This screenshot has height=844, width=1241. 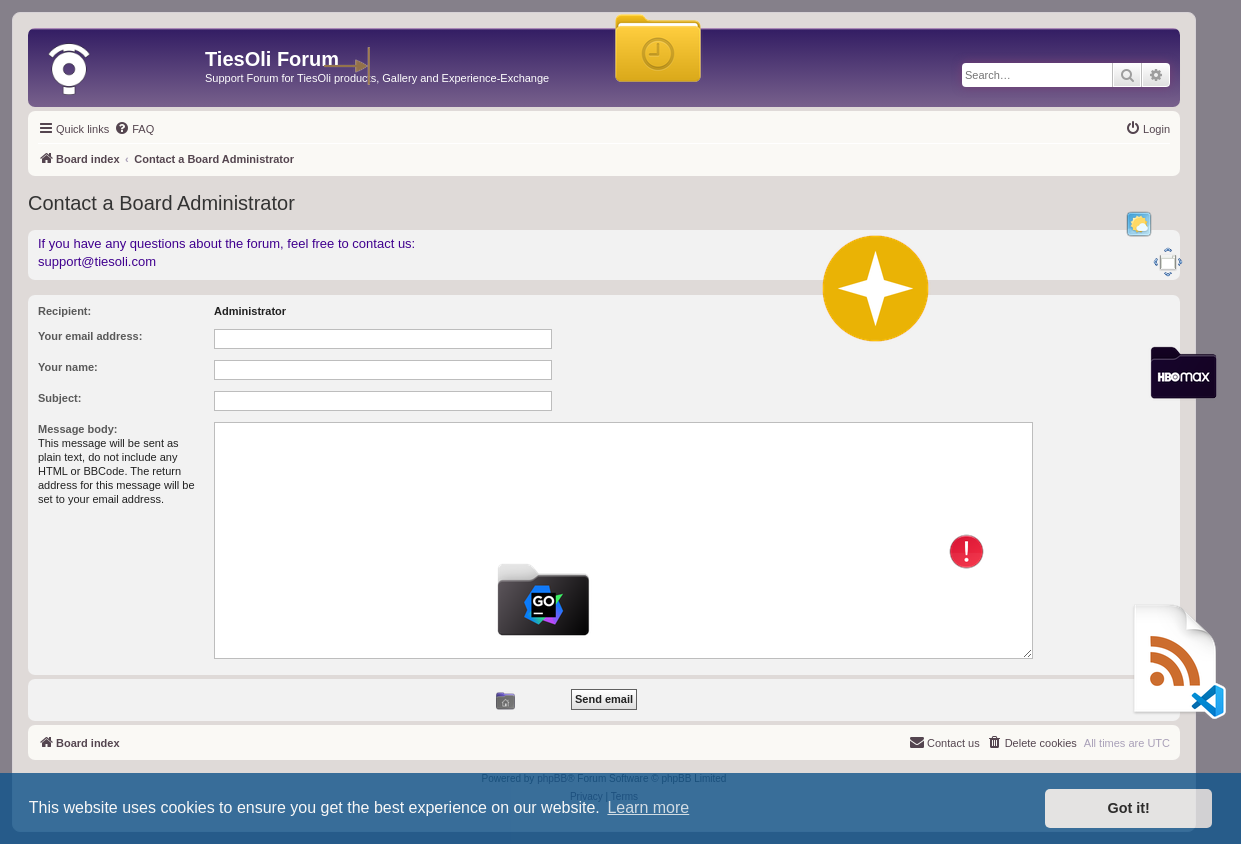 I want to click on open the weather application, so click(x=1139, y=224).